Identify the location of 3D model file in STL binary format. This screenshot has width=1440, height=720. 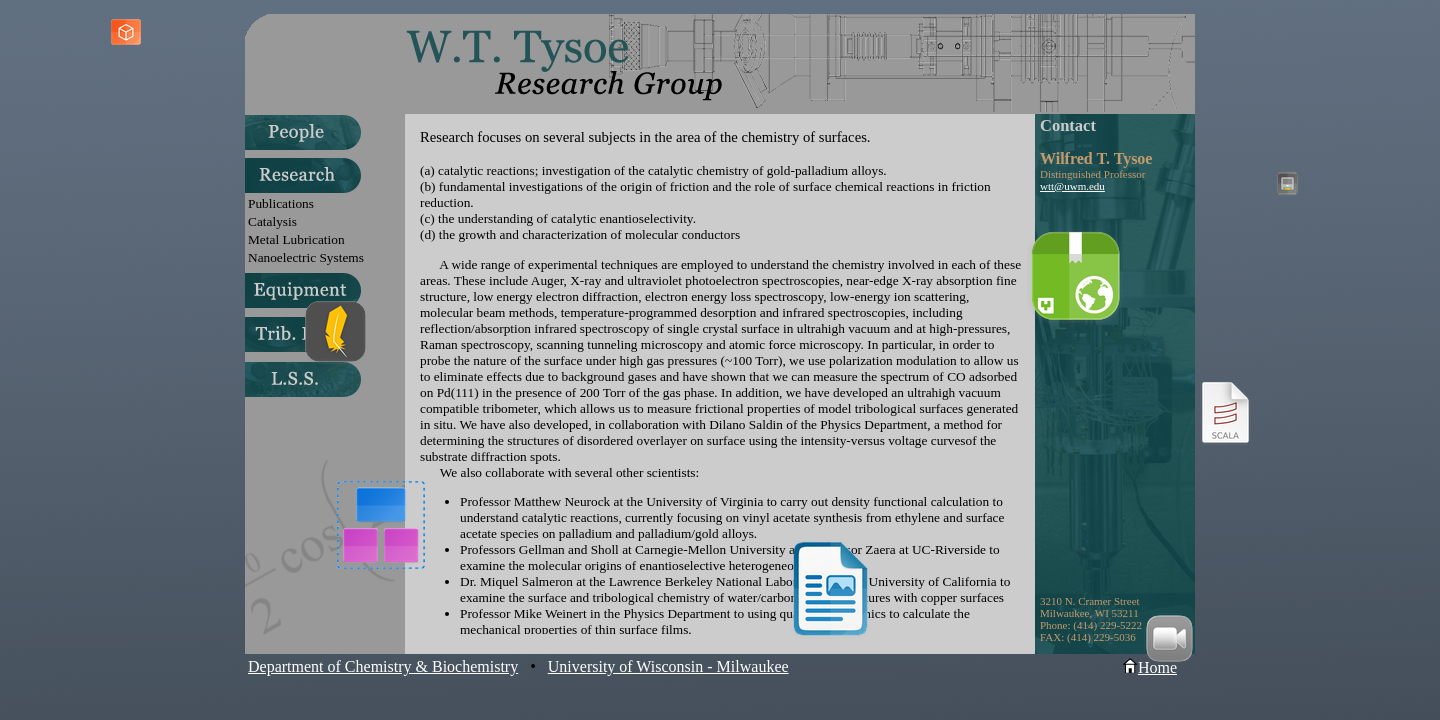
(126, 31).